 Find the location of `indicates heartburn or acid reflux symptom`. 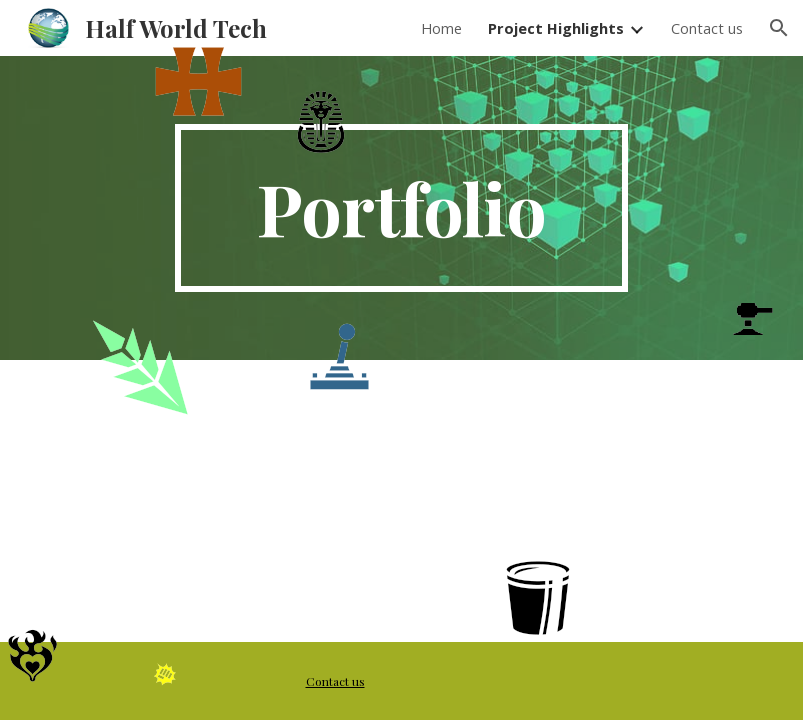

indicates heartburn or acid reflux symptom is located at coordinates (31, 655).